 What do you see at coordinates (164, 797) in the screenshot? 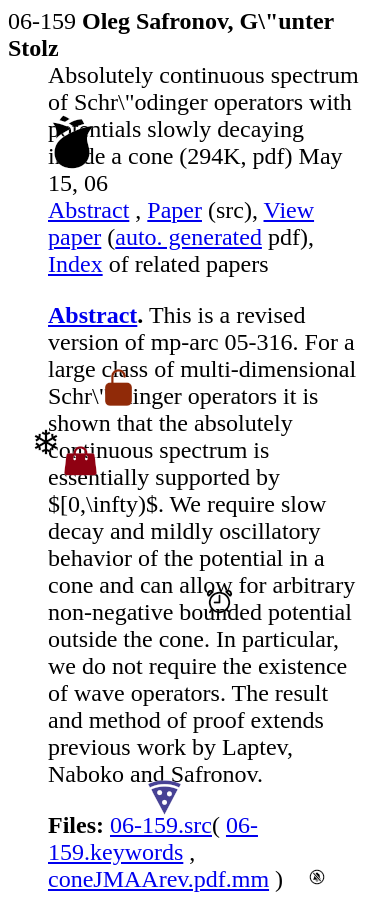
I see `order food or access food delivery` at bounding box center [164, 797].